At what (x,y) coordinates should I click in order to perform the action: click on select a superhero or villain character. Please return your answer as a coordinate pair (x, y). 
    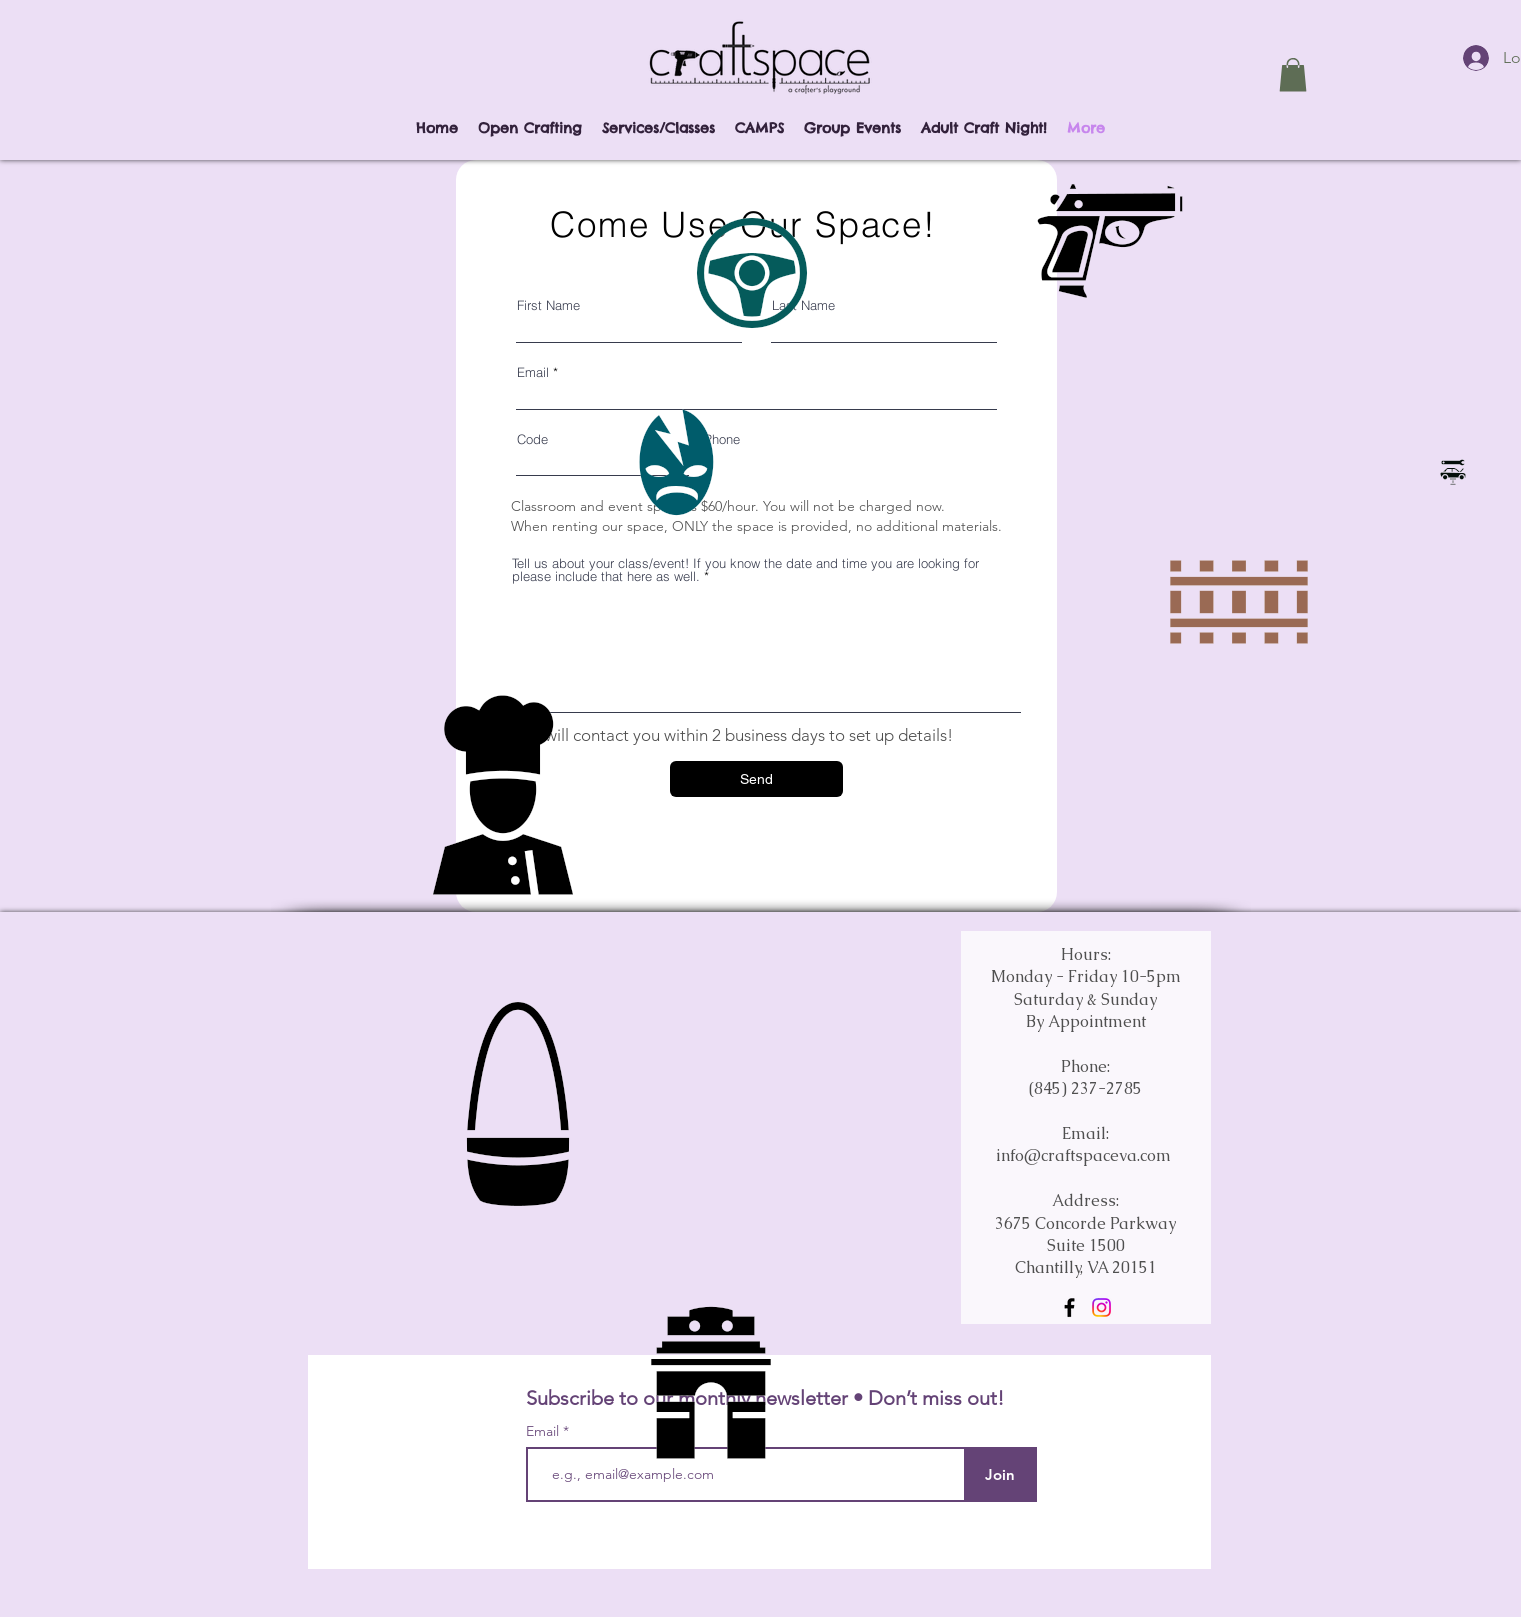
    Looking at the image, I should click on (673, 461).